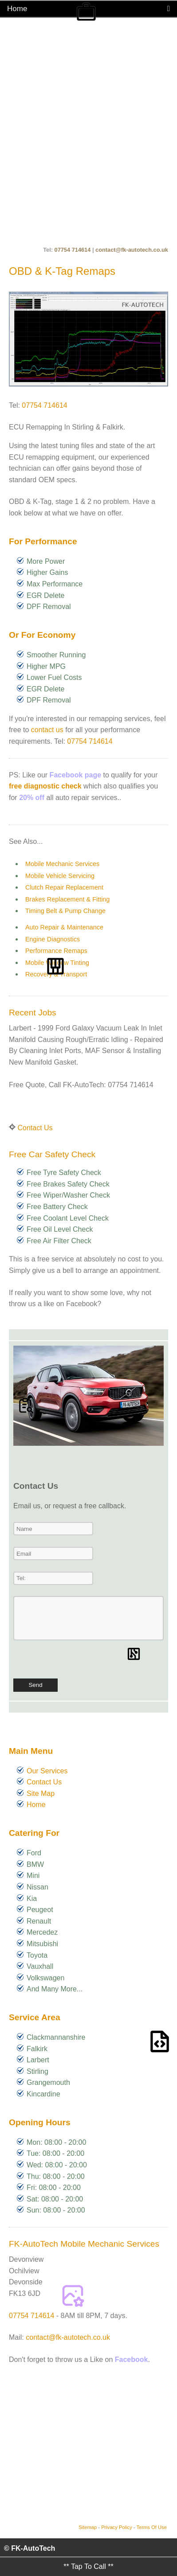 The height and width of the screenshot is (2576, 177). I want to click on add photo to favorites, so click(73, 2295).